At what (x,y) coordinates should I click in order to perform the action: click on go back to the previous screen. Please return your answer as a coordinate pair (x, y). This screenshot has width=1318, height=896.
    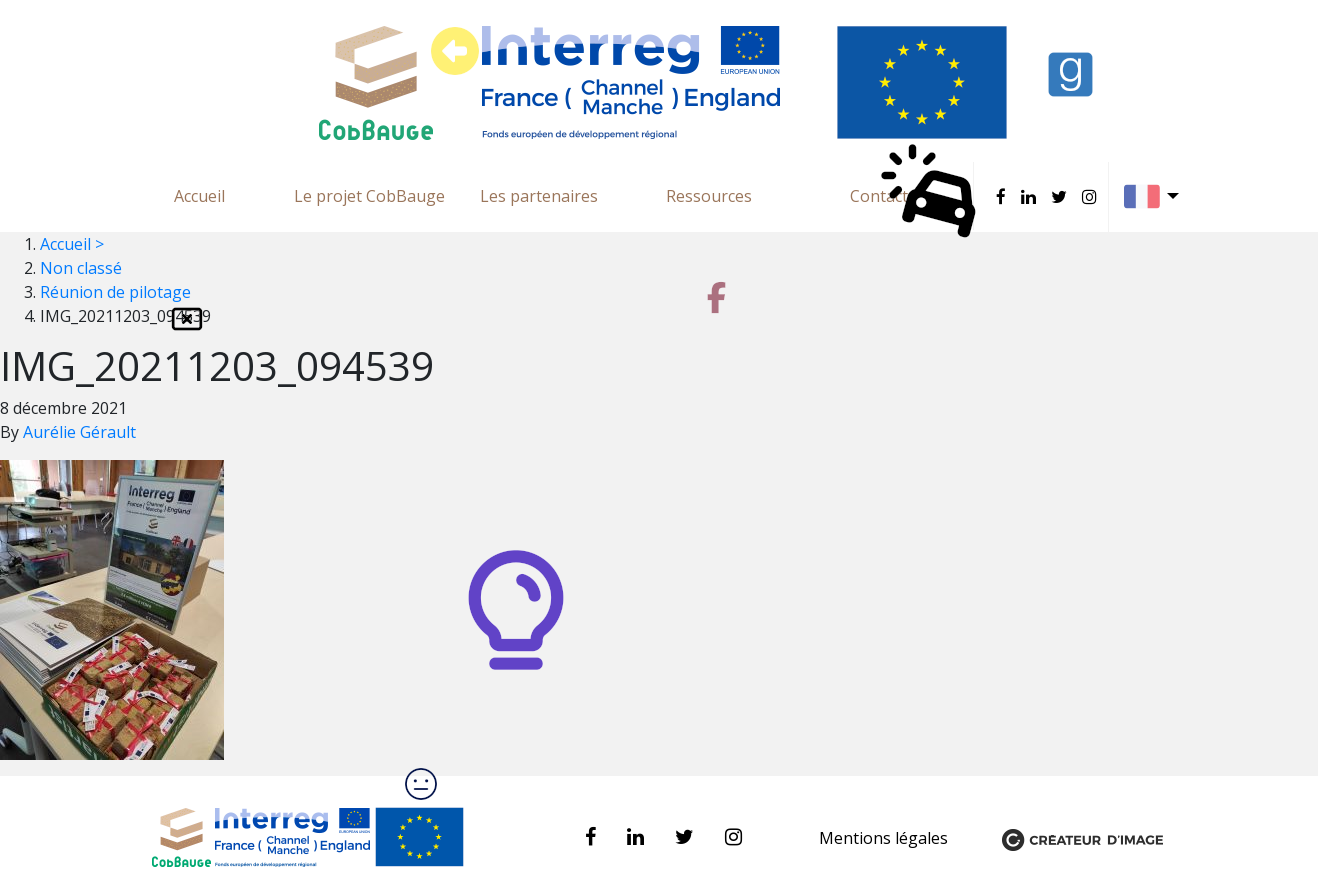
    Looking at the image, I should click on (455, 51).